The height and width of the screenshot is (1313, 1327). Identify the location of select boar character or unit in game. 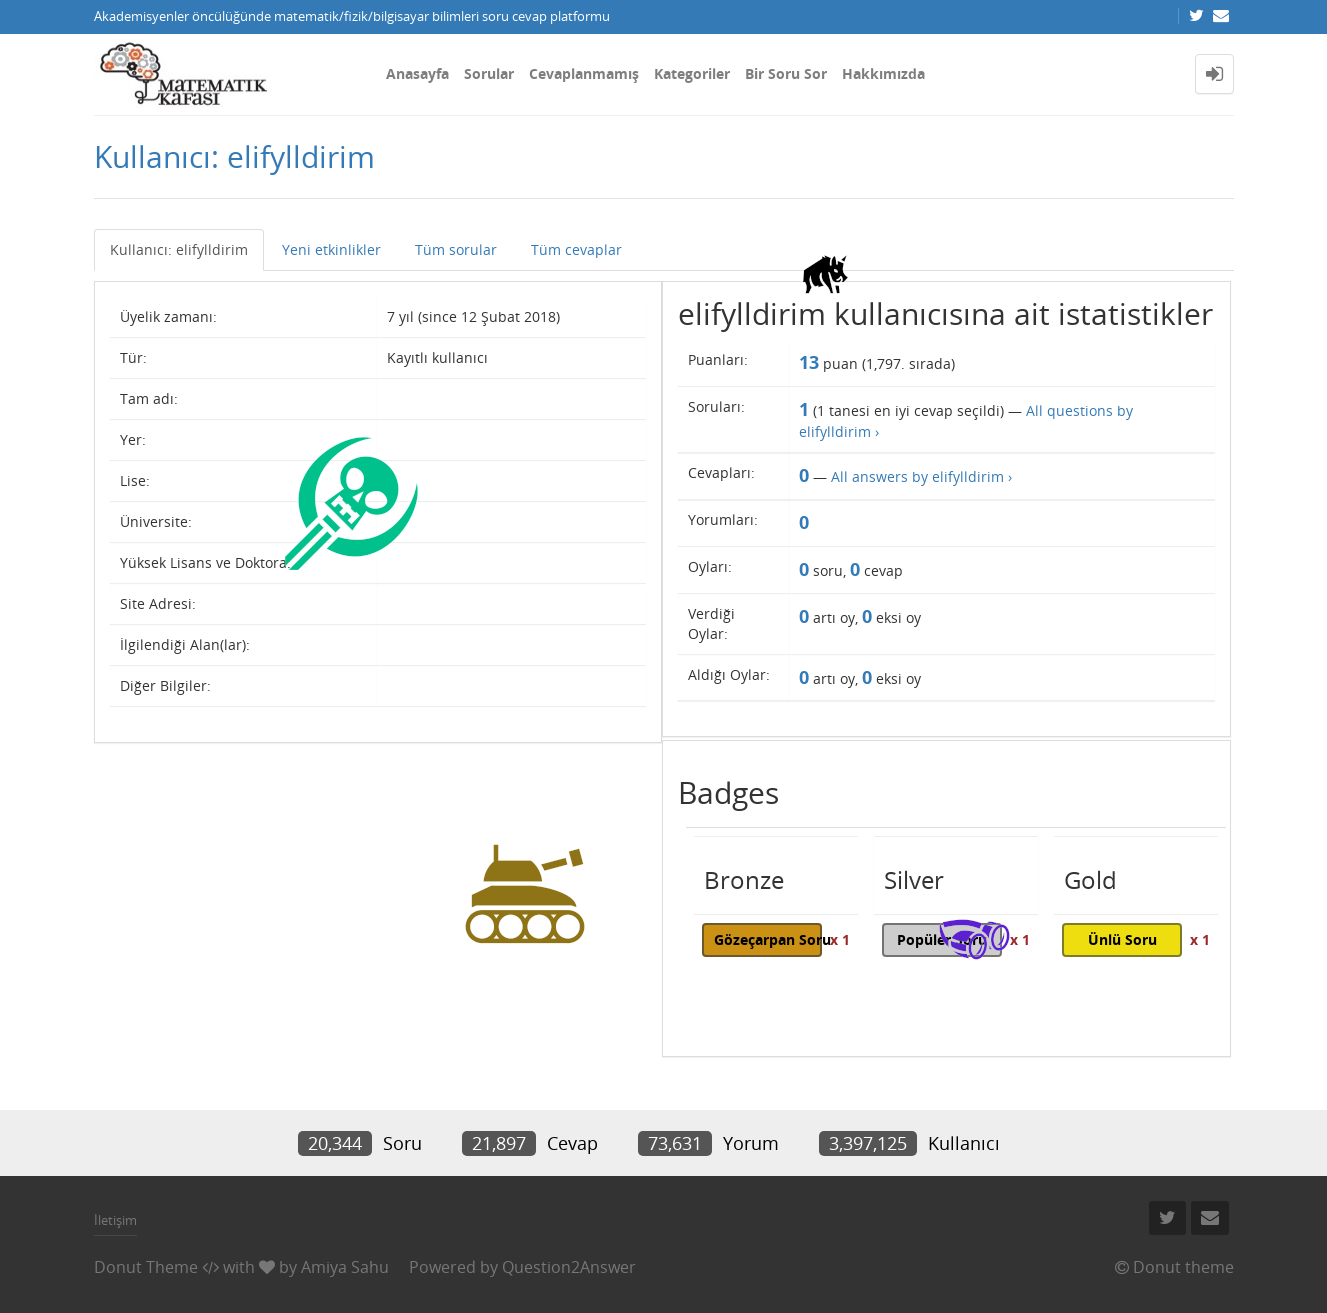
(825, 273).